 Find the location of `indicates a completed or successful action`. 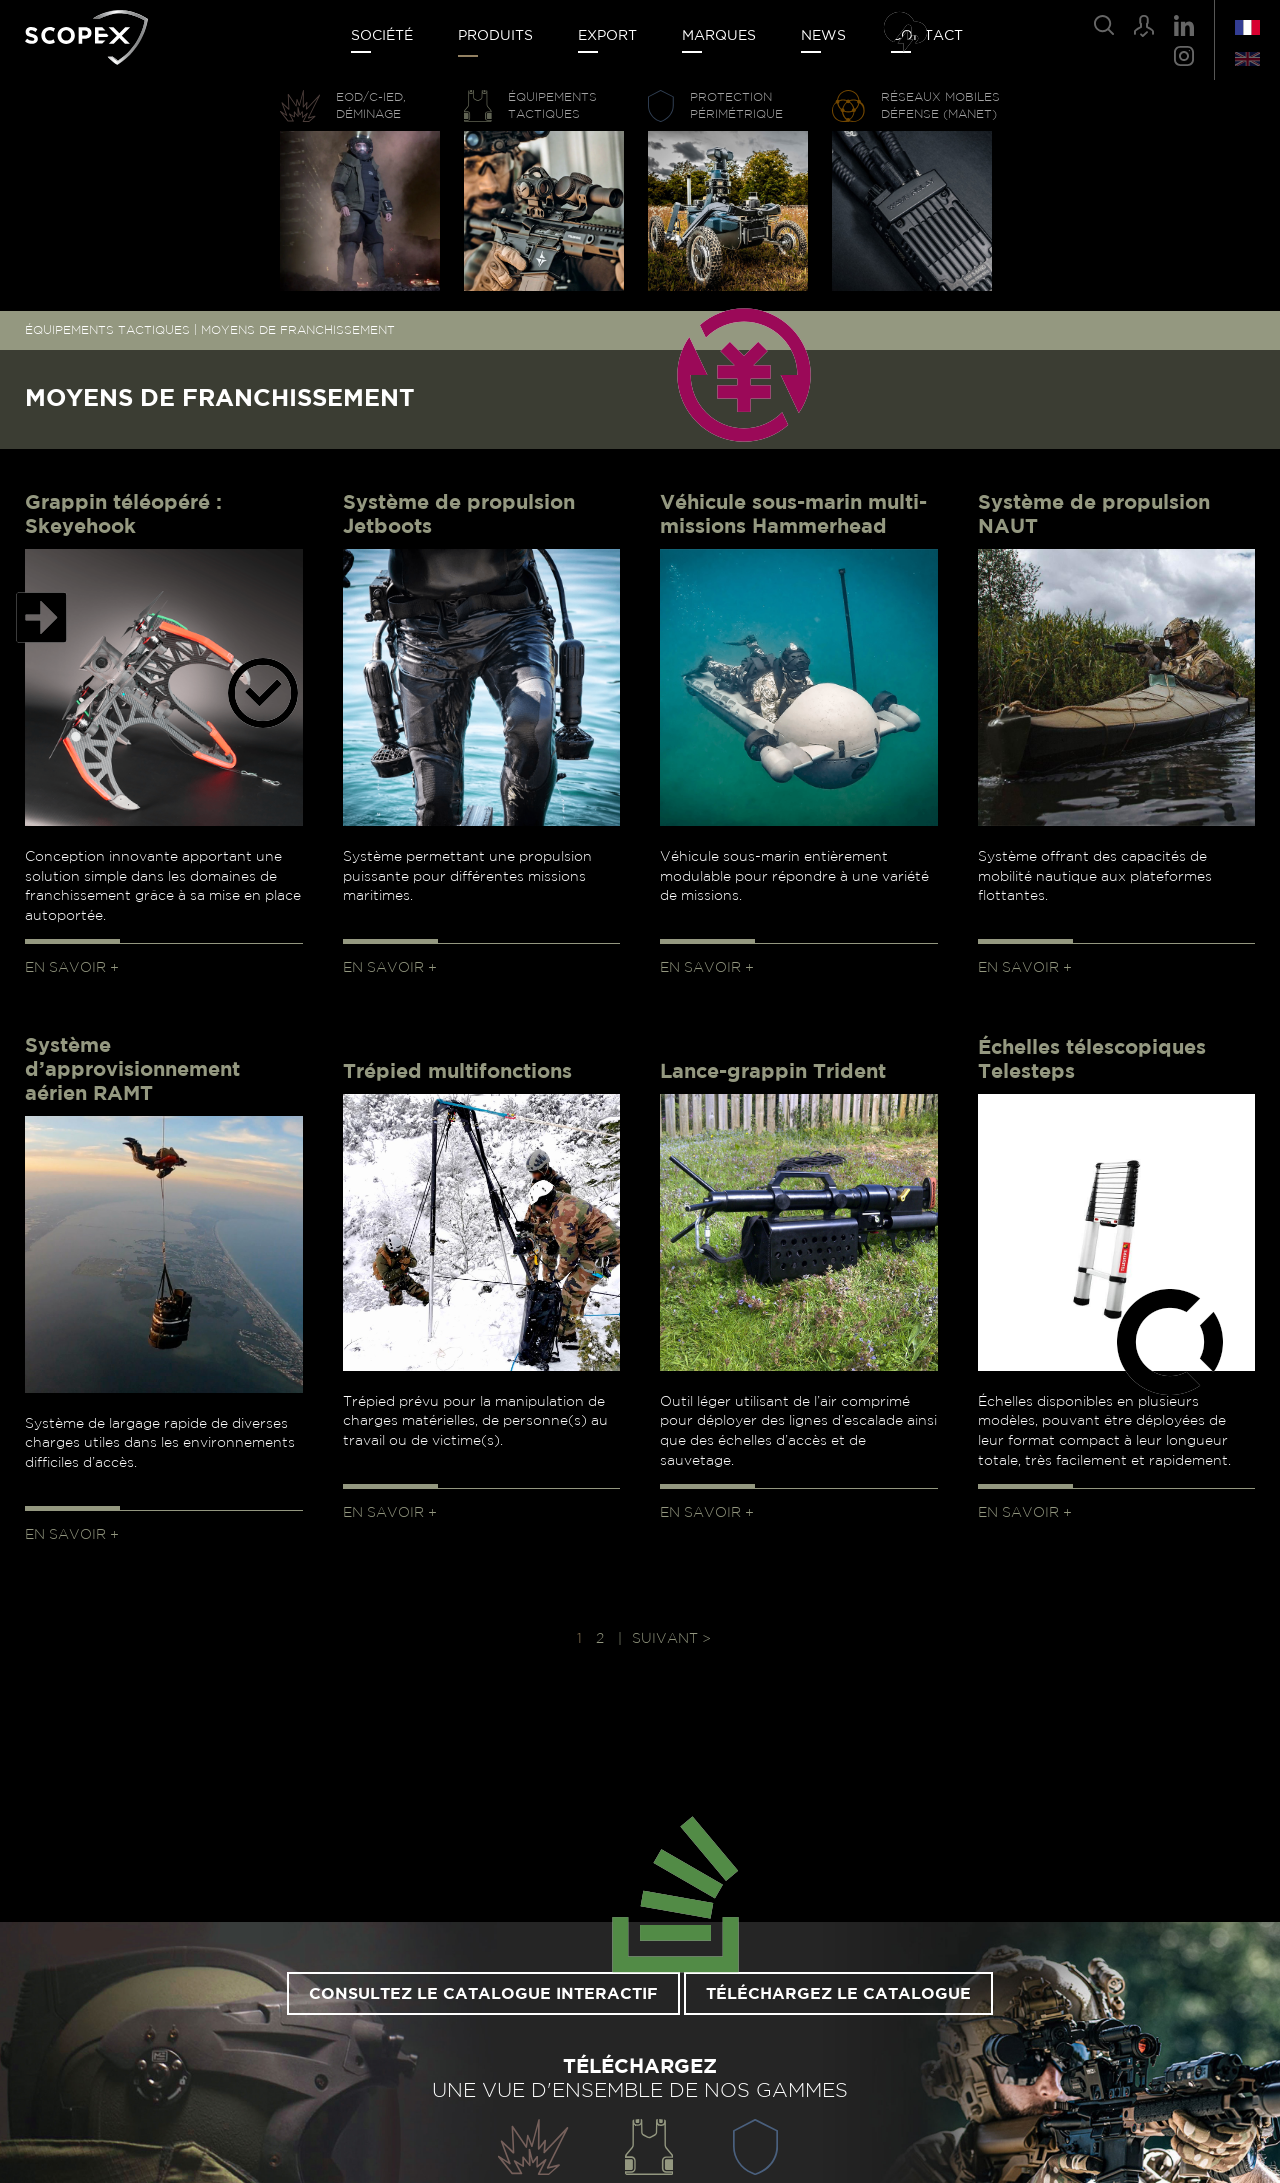

indicates a completed or successful action is located at coordinates (263, 693).